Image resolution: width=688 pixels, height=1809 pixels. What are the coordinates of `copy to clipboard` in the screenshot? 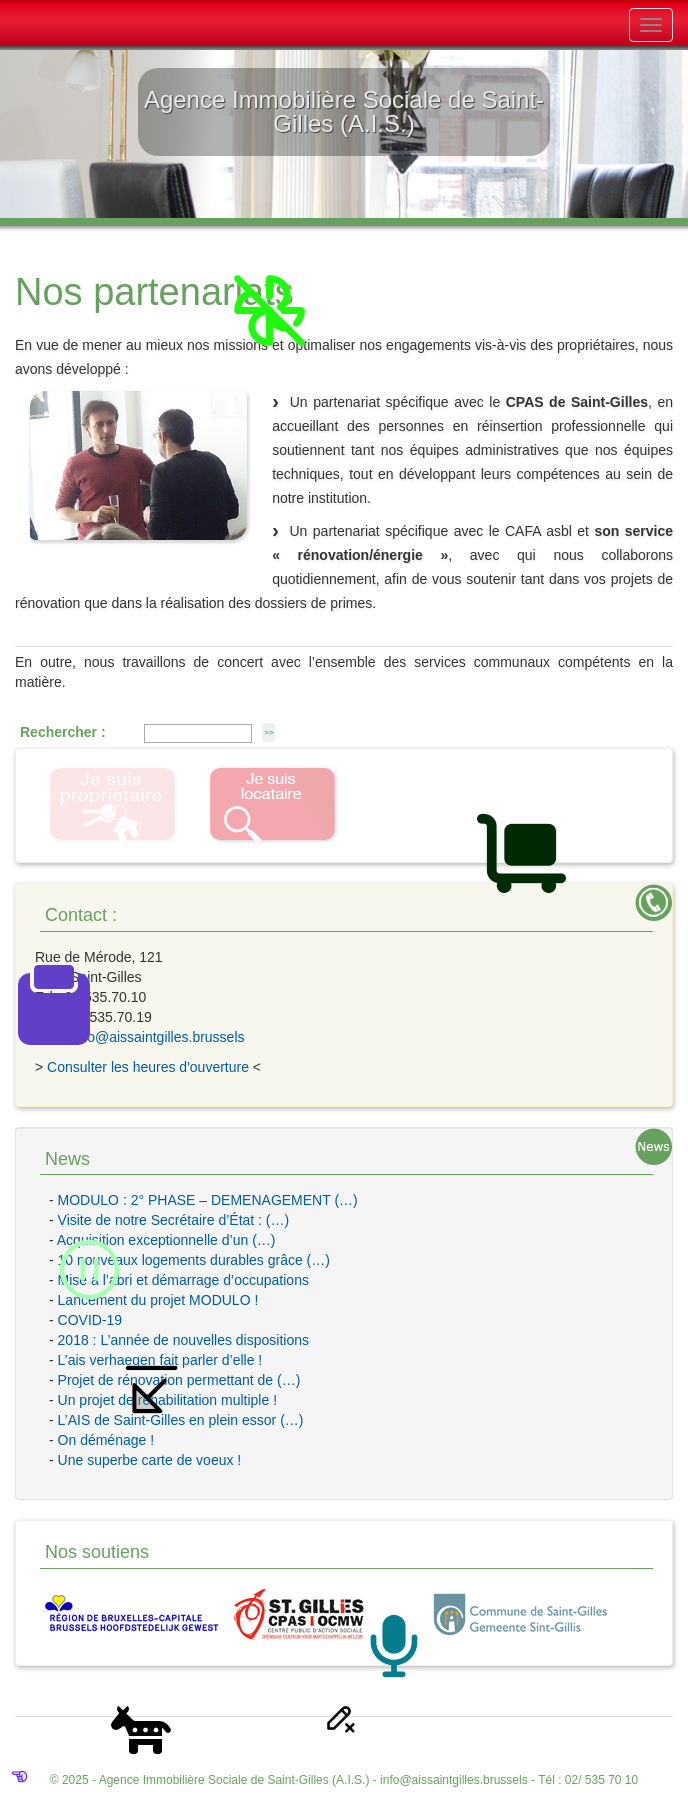 It's located at (54, 1005).